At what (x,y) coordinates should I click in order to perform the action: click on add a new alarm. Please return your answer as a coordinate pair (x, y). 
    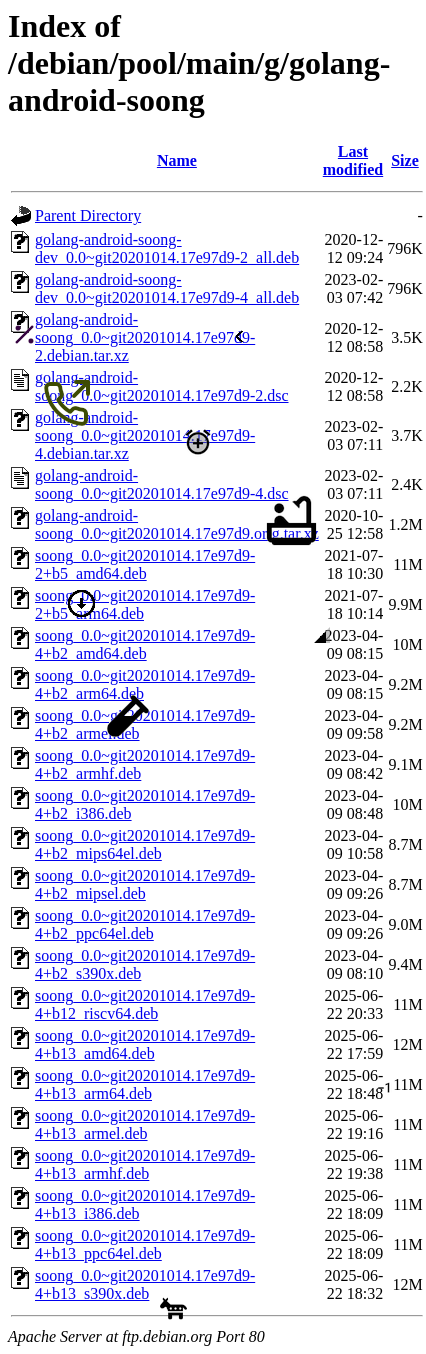
    Looking at the image, I should click on (198, 442).